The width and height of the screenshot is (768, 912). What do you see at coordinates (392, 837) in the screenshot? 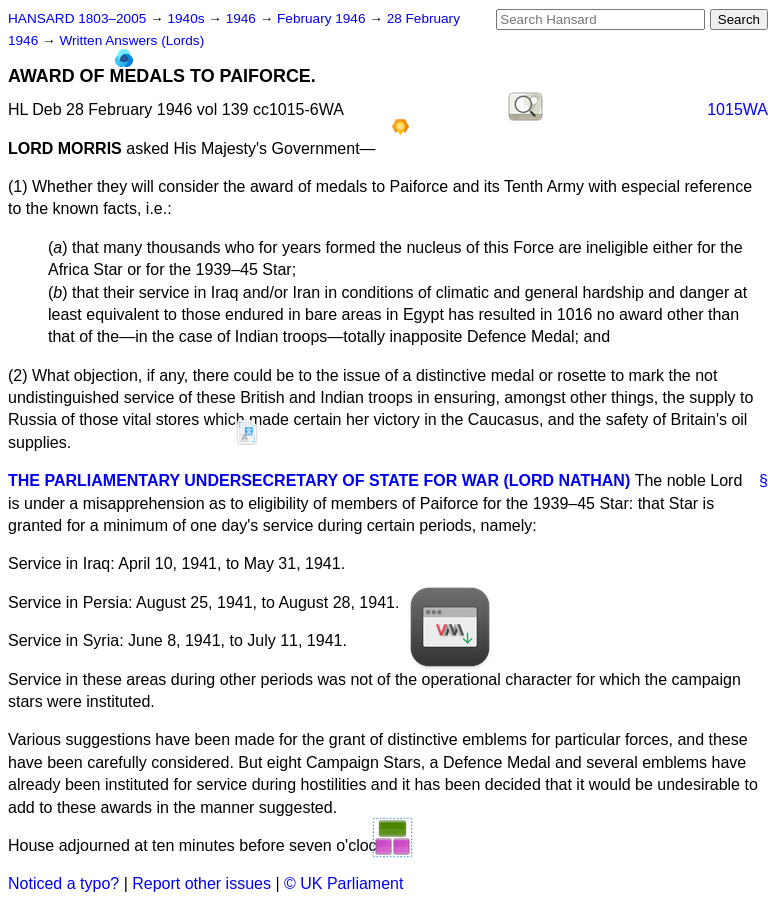
I see `select all items in the current view` at bounding box center [392, 837].